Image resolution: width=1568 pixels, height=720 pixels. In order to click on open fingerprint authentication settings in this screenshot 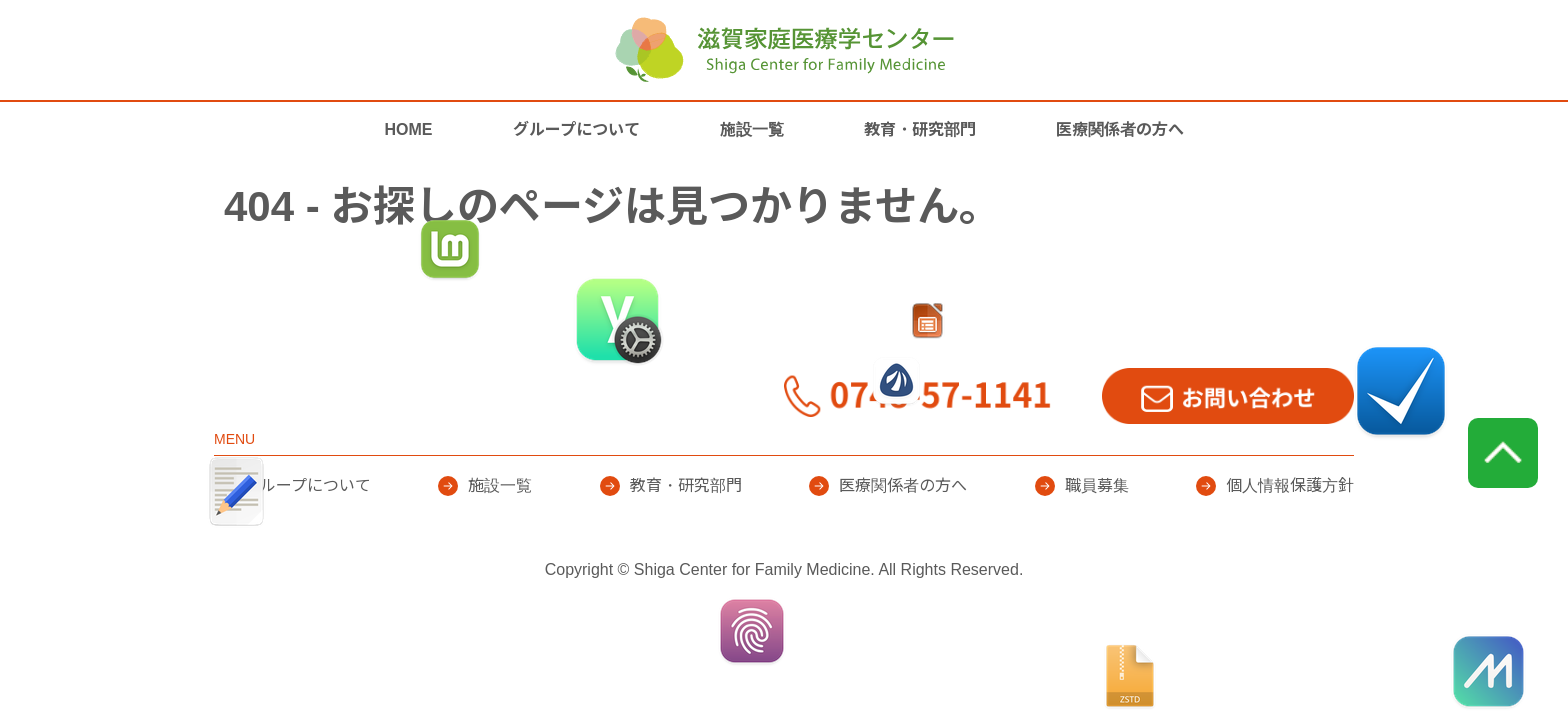, I will do `click(752, 631)`.